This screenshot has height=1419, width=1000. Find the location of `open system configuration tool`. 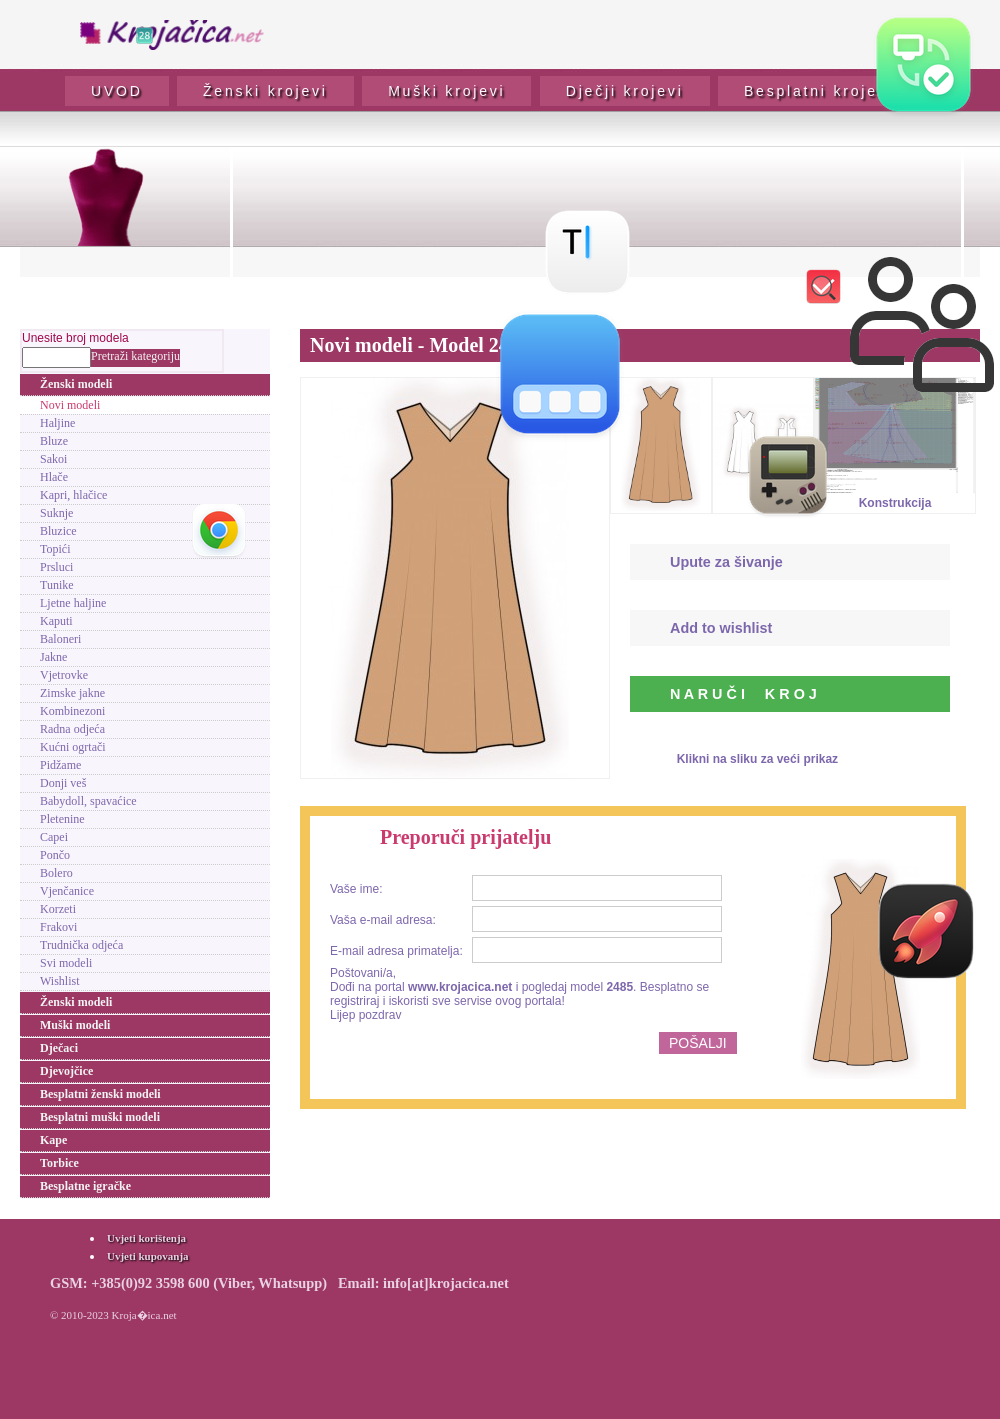

open system configuration tool is located at coordinates (823, 286).